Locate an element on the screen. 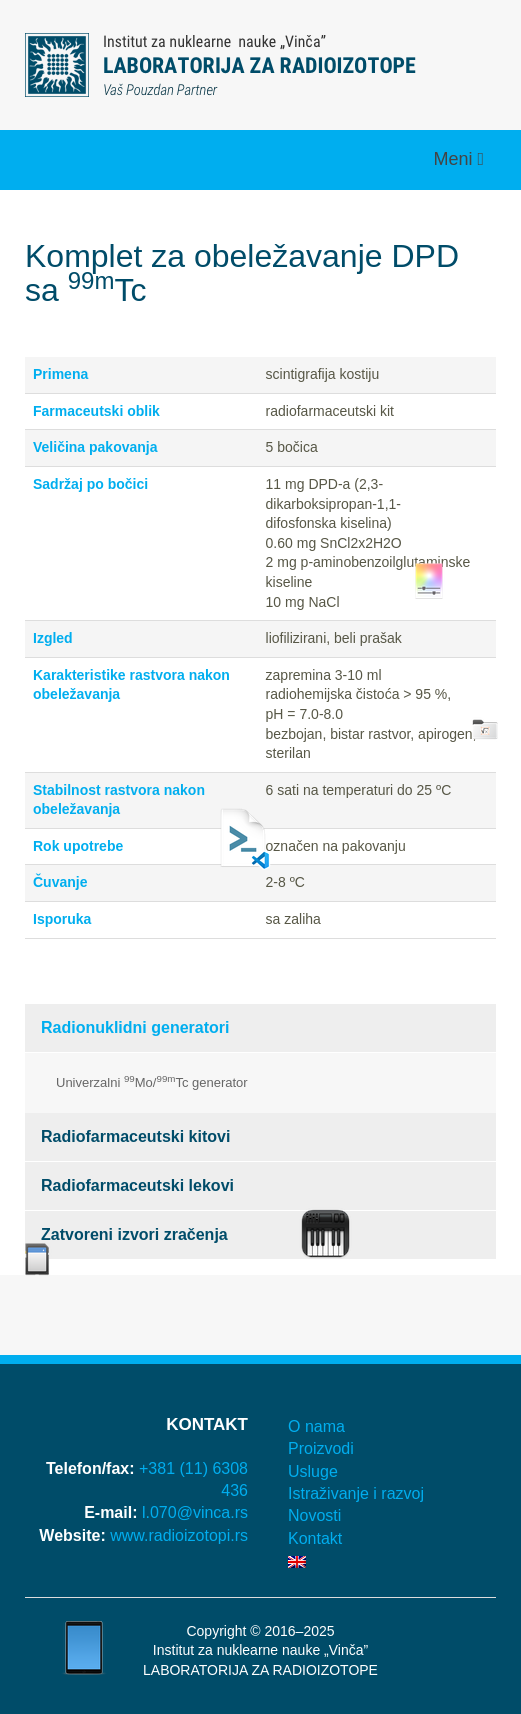 The width and height of the screenshot is (521, 1714). folder containing LibreOffice Math formula files is located at coordinates (485, 730).